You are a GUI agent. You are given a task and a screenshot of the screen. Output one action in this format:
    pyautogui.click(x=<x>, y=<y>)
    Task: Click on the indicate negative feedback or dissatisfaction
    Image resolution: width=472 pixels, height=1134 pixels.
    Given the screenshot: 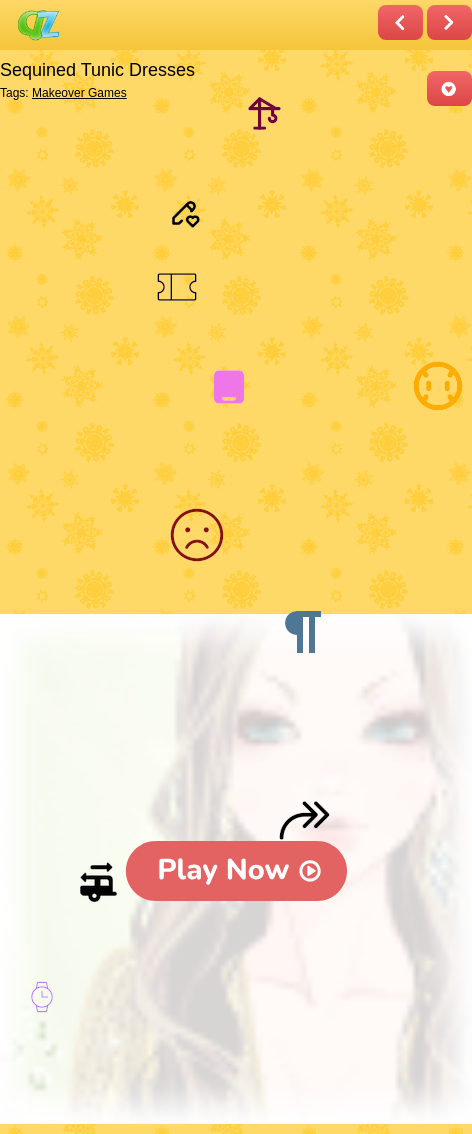 What is the action you would take?
    pyautogui.click(x=197, y=535)
    